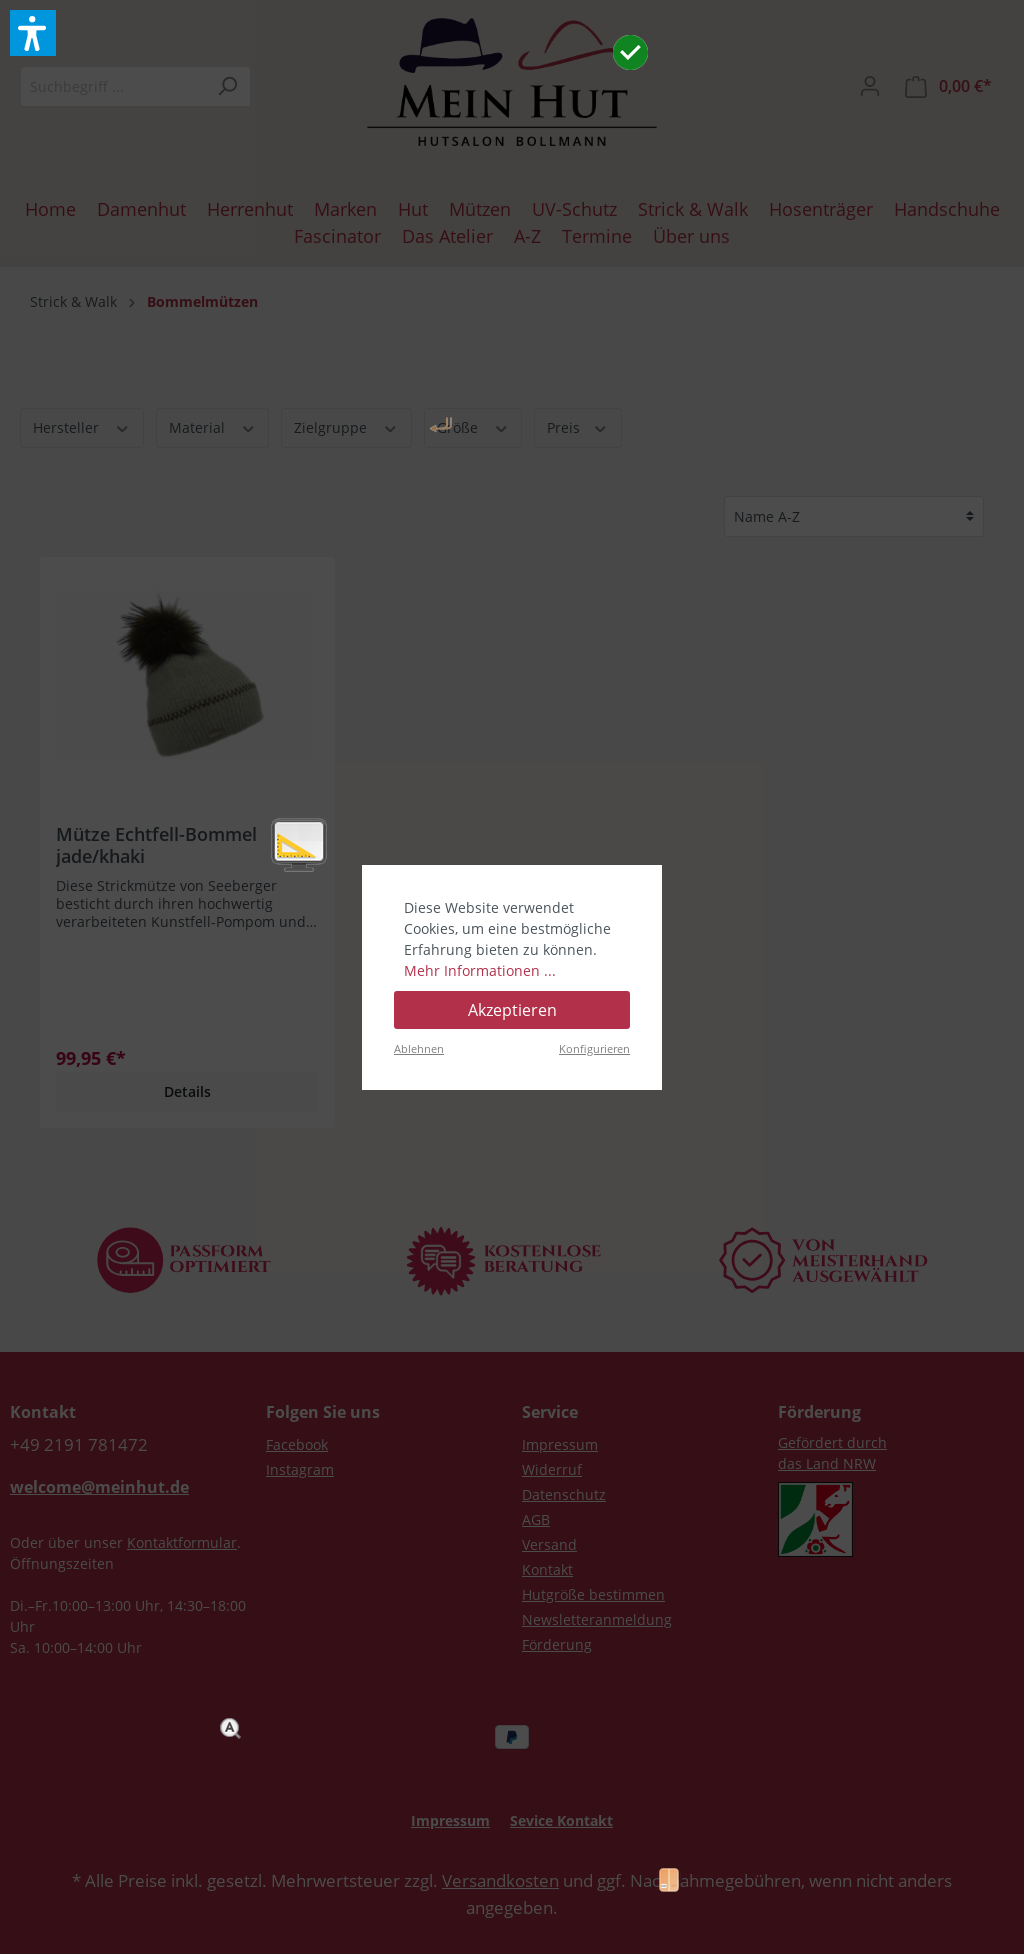 Image resolution: width=1024 pixels, height=1954 pixels. Describe the element at coordinates (230, 1728) in the screenshot. I see `find text or search within document` at that location.